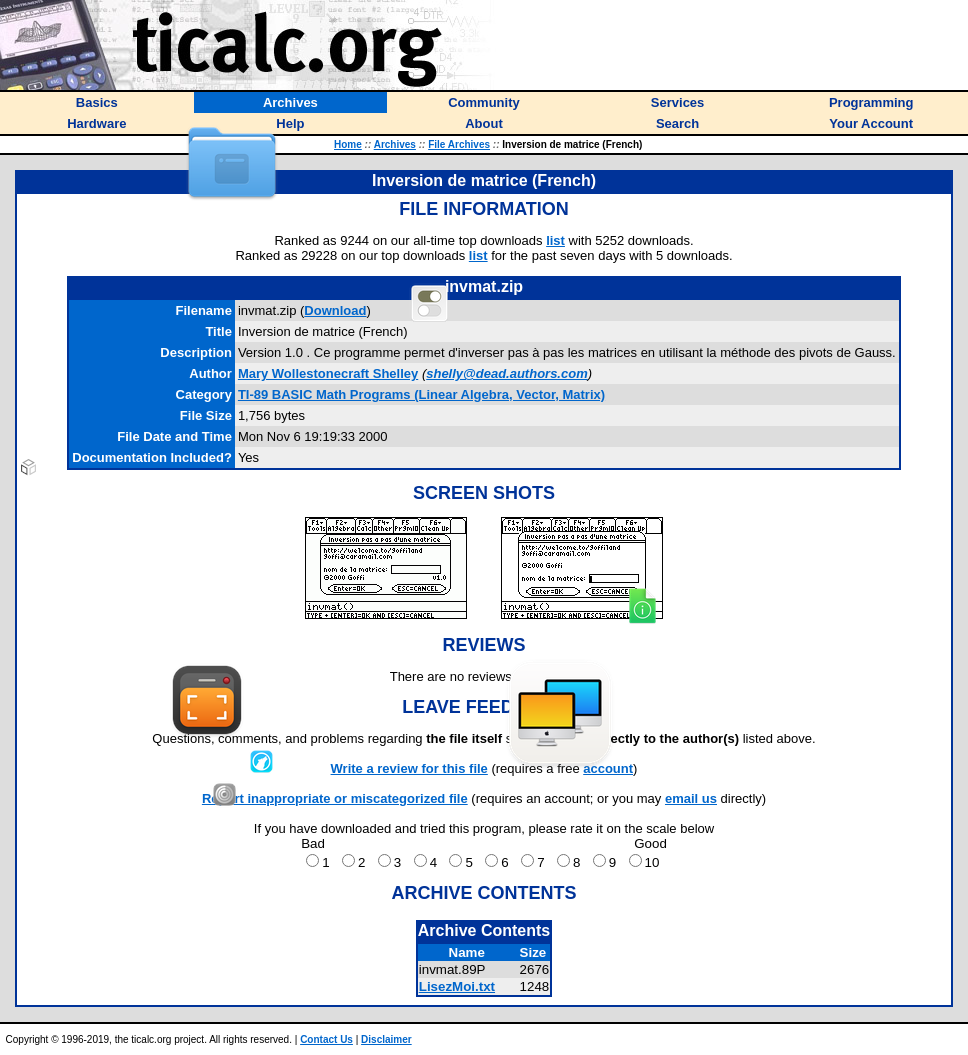  What do you see at coordinates (28, 467) in the screenshot?
I see `open gtk demo application` at bounding box center [28, 467].